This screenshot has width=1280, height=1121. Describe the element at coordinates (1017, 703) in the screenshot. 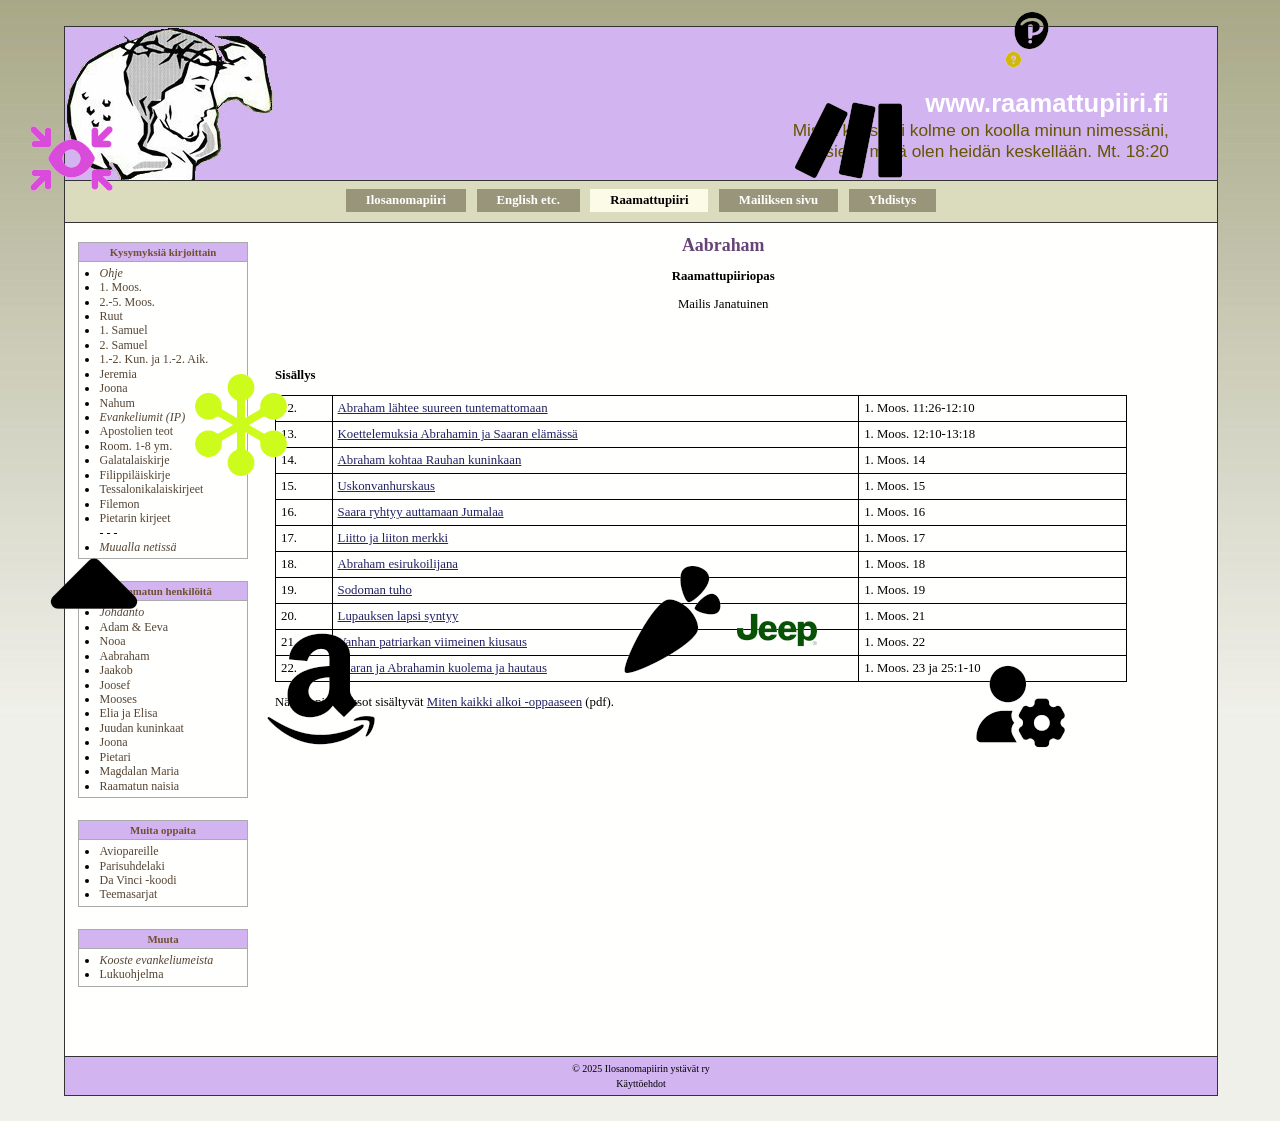

I see `access user settings or preferences` at that location.